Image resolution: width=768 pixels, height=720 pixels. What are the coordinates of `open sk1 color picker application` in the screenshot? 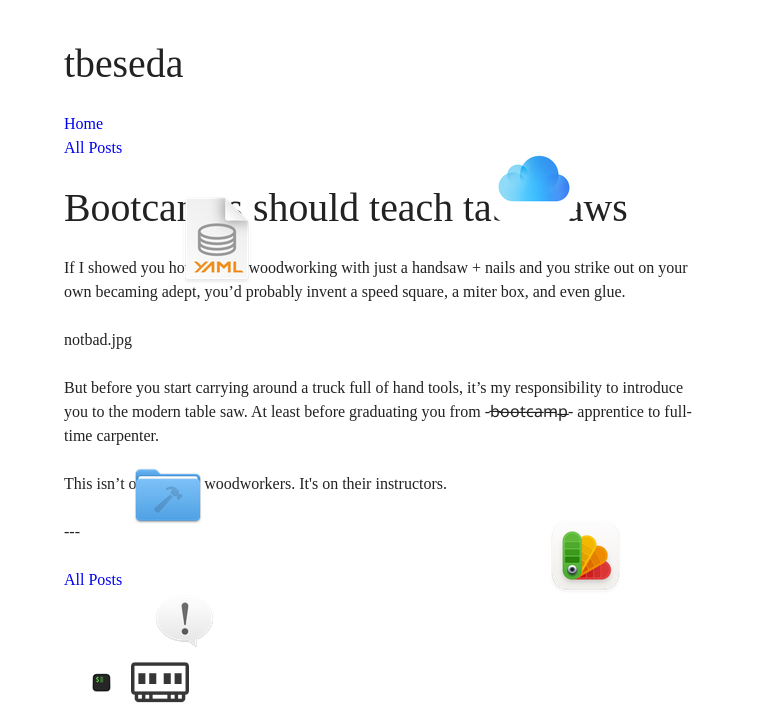 It's located at (585, 555).